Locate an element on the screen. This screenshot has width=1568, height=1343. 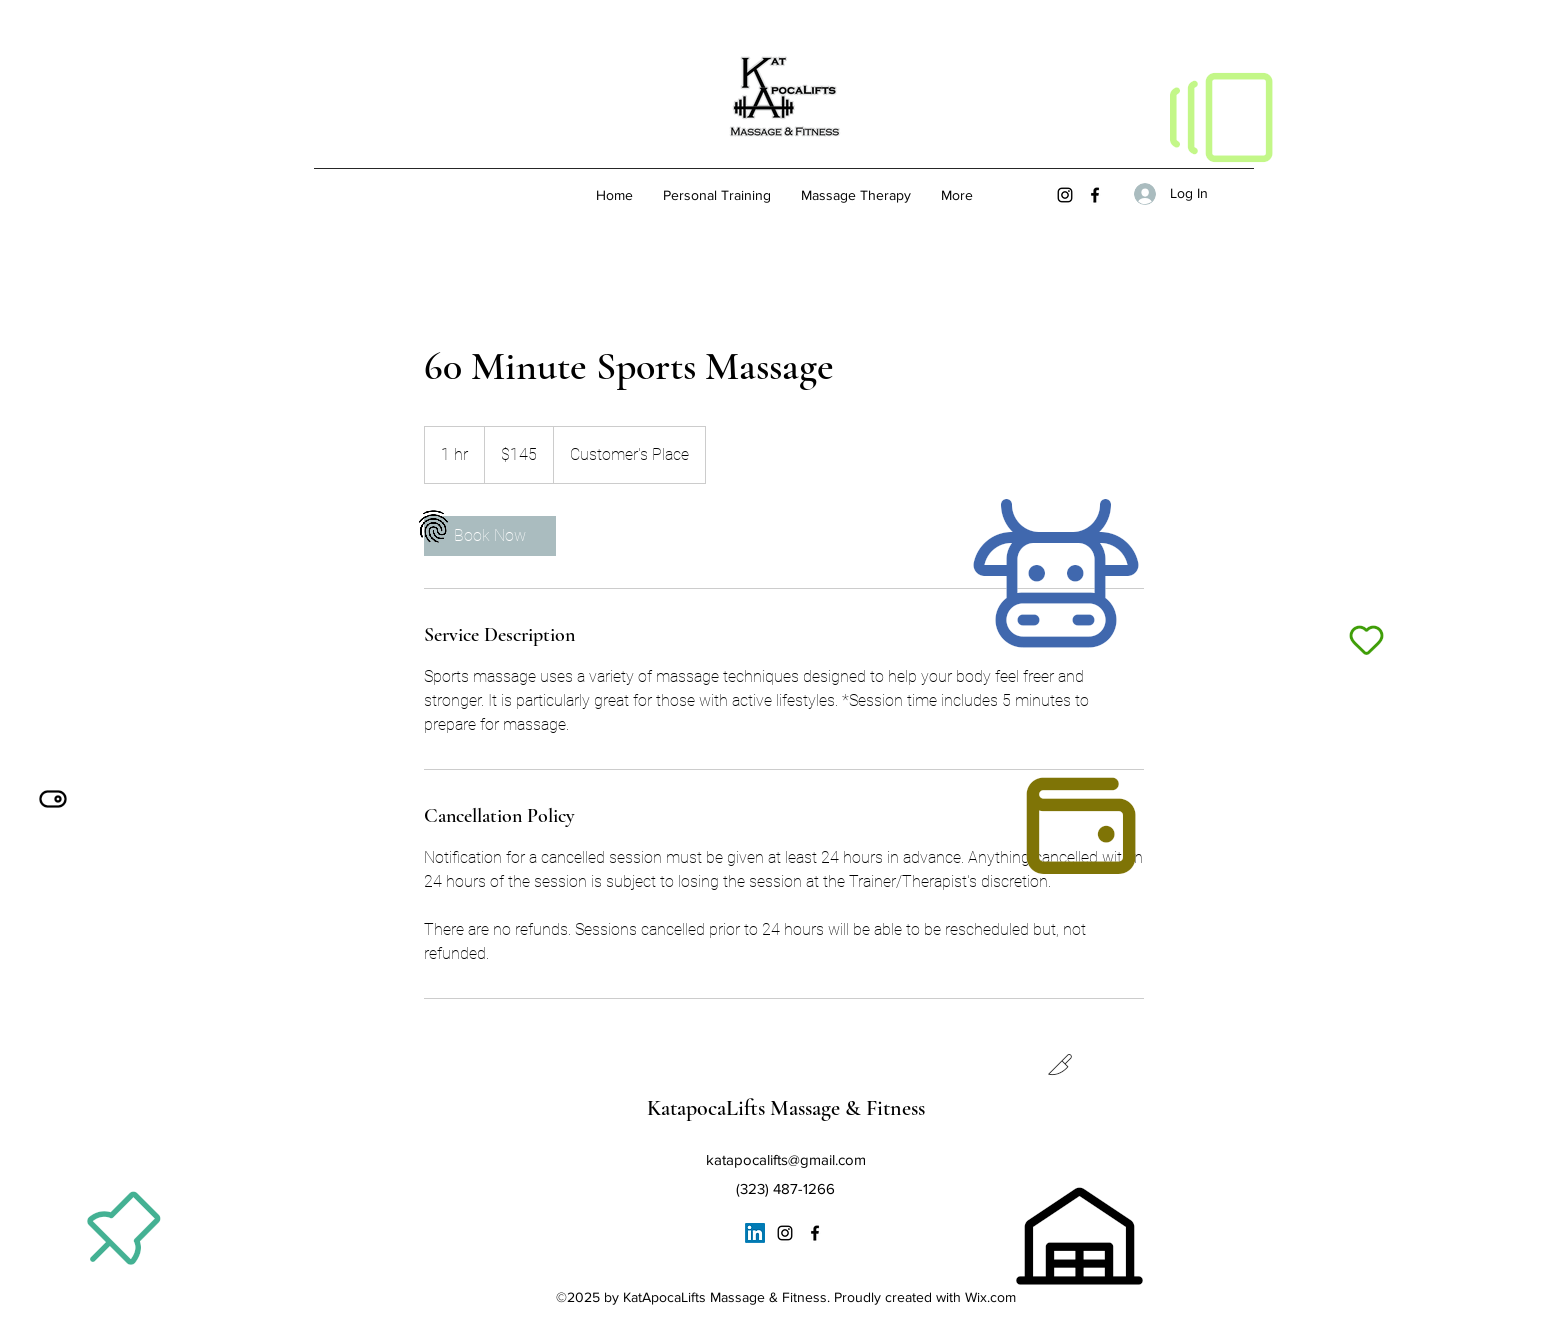
toggle switch in the on position is located at coordinates (53, 799).